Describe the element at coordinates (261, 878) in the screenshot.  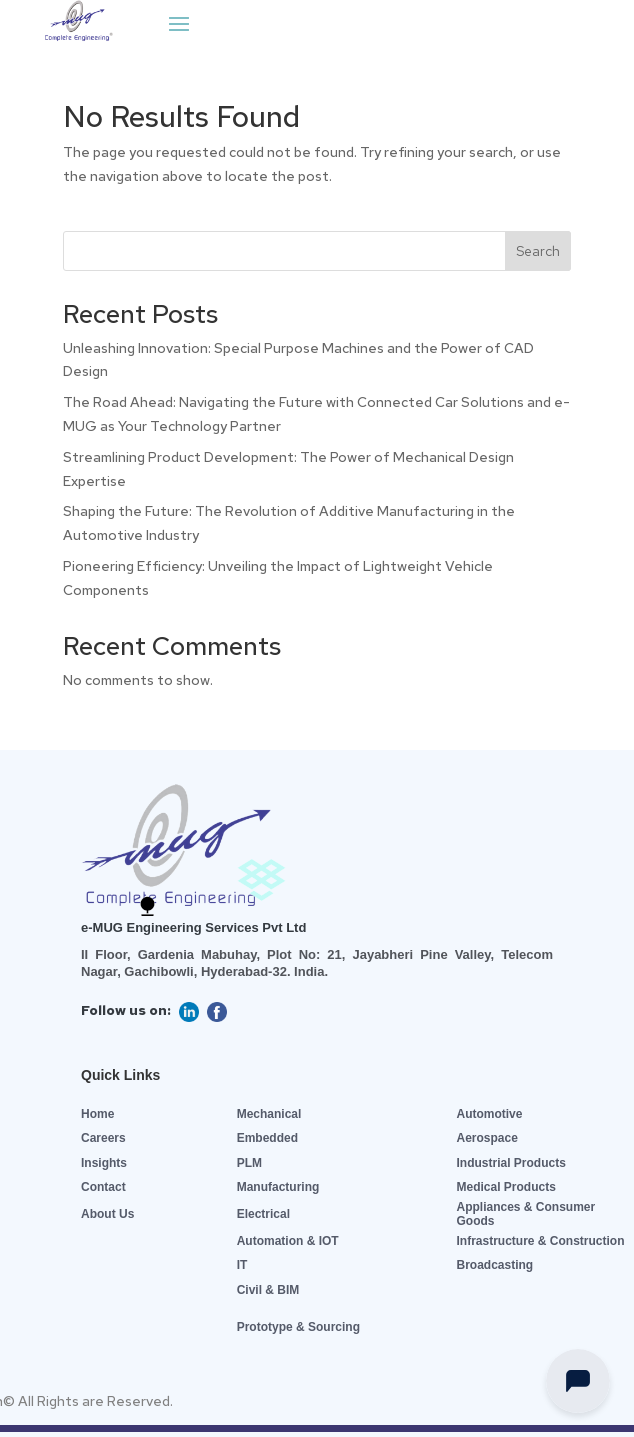
I see `open dropbox app` at that location.